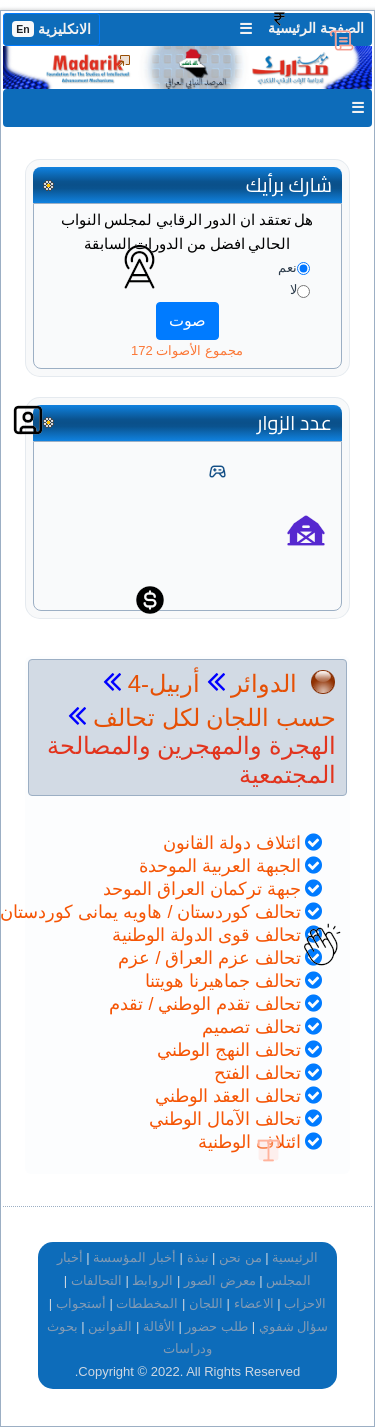 This screenshot has height=1427, width=375. Describe the element at coordinates (150, 600) in the screenshot. I see `view your account balance` at that location.